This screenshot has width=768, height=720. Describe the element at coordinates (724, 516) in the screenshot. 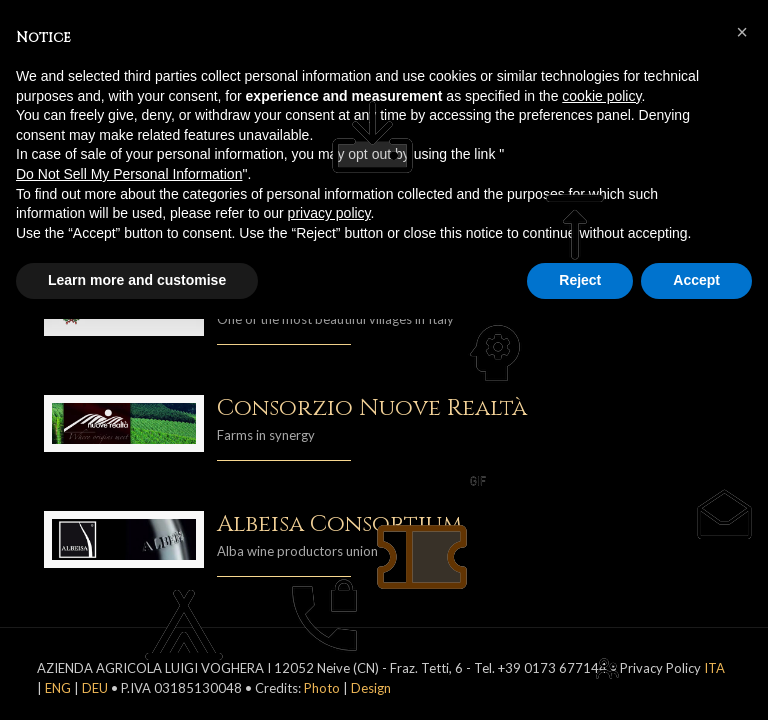

I see `view an opened email or message` at that location.